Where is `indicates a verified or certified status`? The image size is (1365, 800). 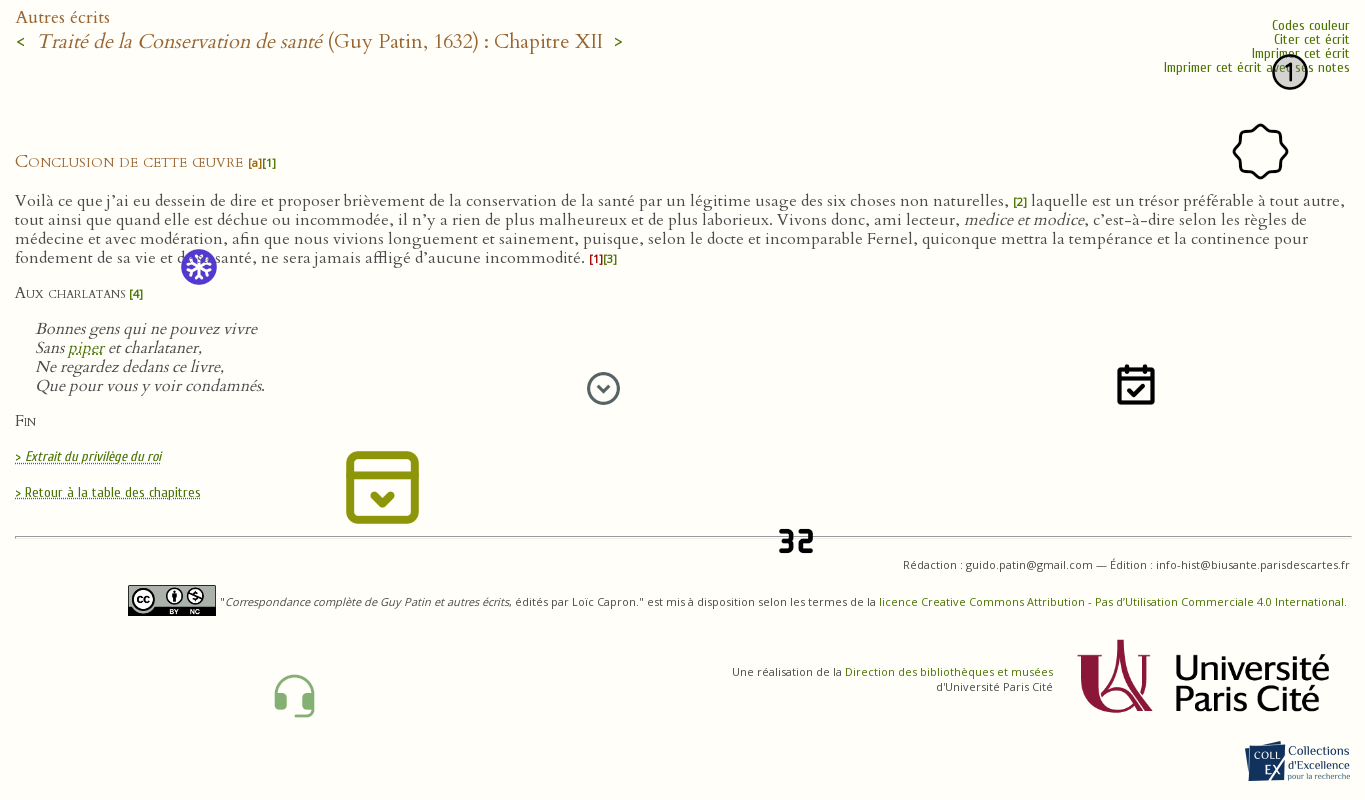
indicates a verified or certified status is located at coordinates (1260, 151).